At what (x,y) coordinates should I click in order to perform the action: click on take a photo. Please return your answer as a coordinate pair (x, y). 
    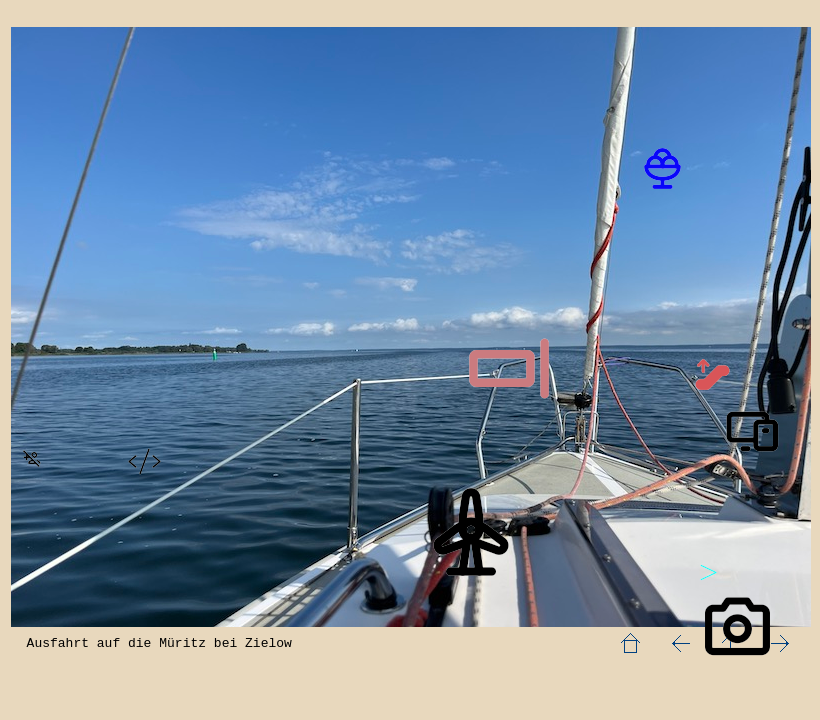
    Looking at the image, I should click on (737, 627).